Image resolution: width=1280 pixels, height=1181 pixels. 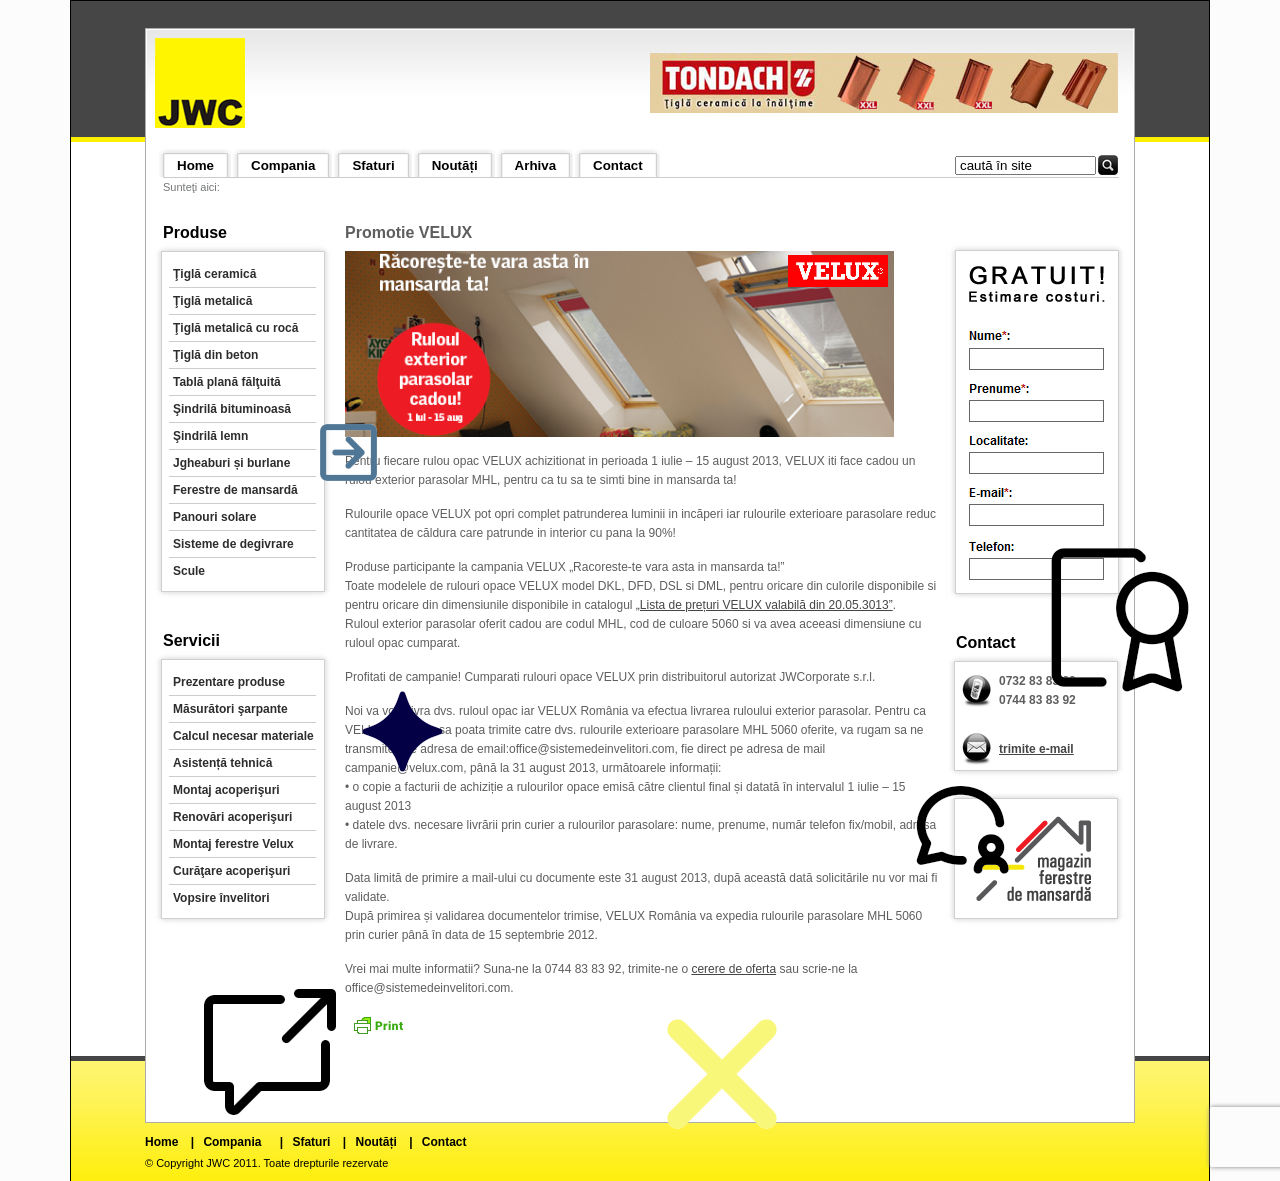 I want to click on indicates a renamed file in a diff view, so click(x=348, y=452).